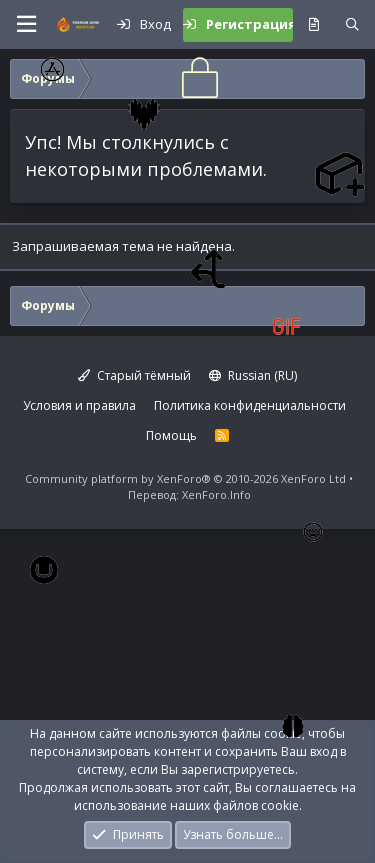  Describe the element at coordinates (144, 114) in the screenshot. I see `open deezer music streaming app` at that location.